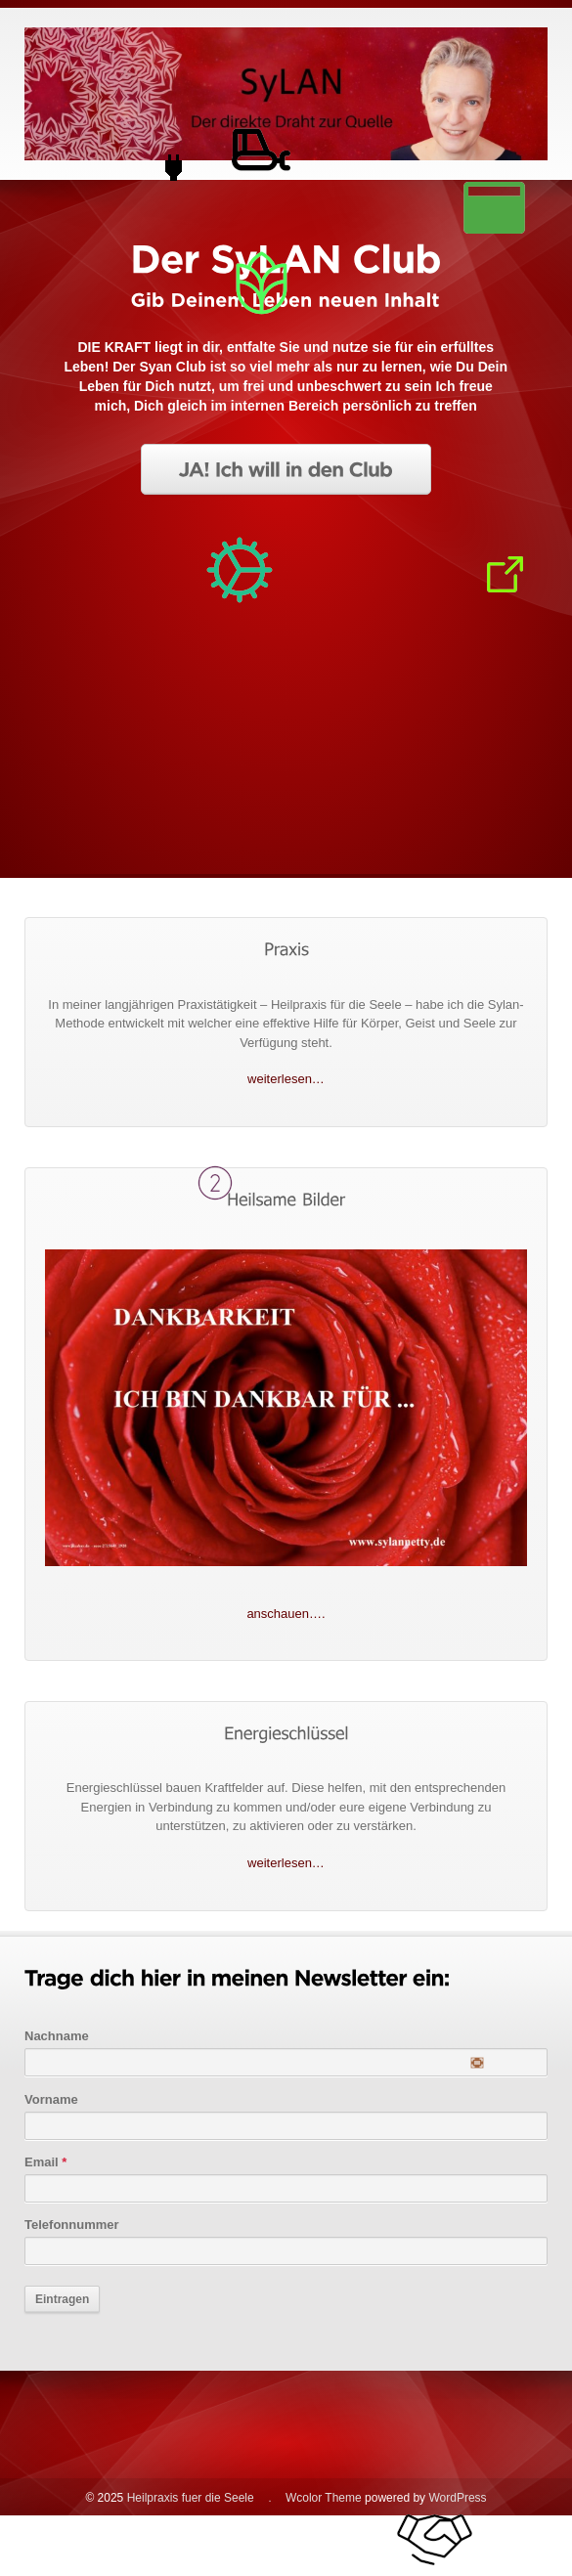 The image size is (572, 2576). I want to click on filter by grain or wheat products, so click(261, 284).